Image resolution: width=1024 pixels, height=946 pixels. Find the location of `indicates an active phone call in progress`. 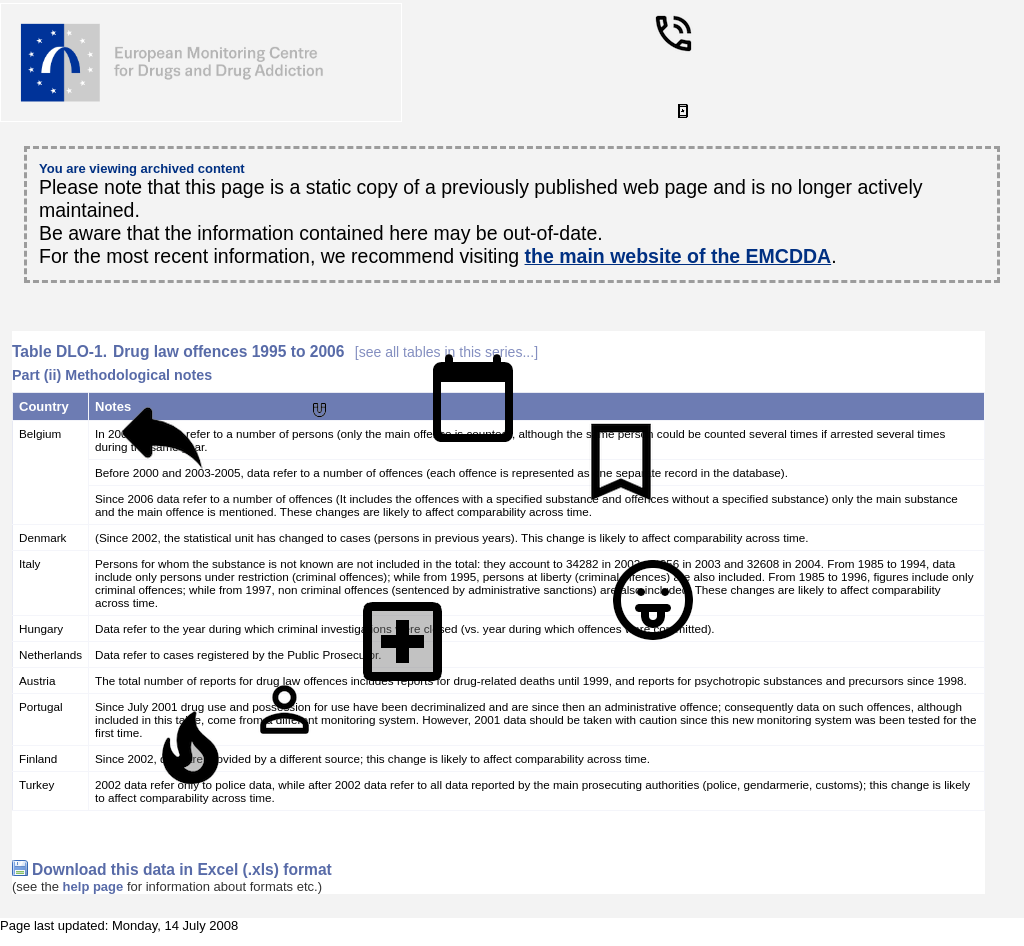

indicates an active phone call in progress is located at coordinates (673, 33).